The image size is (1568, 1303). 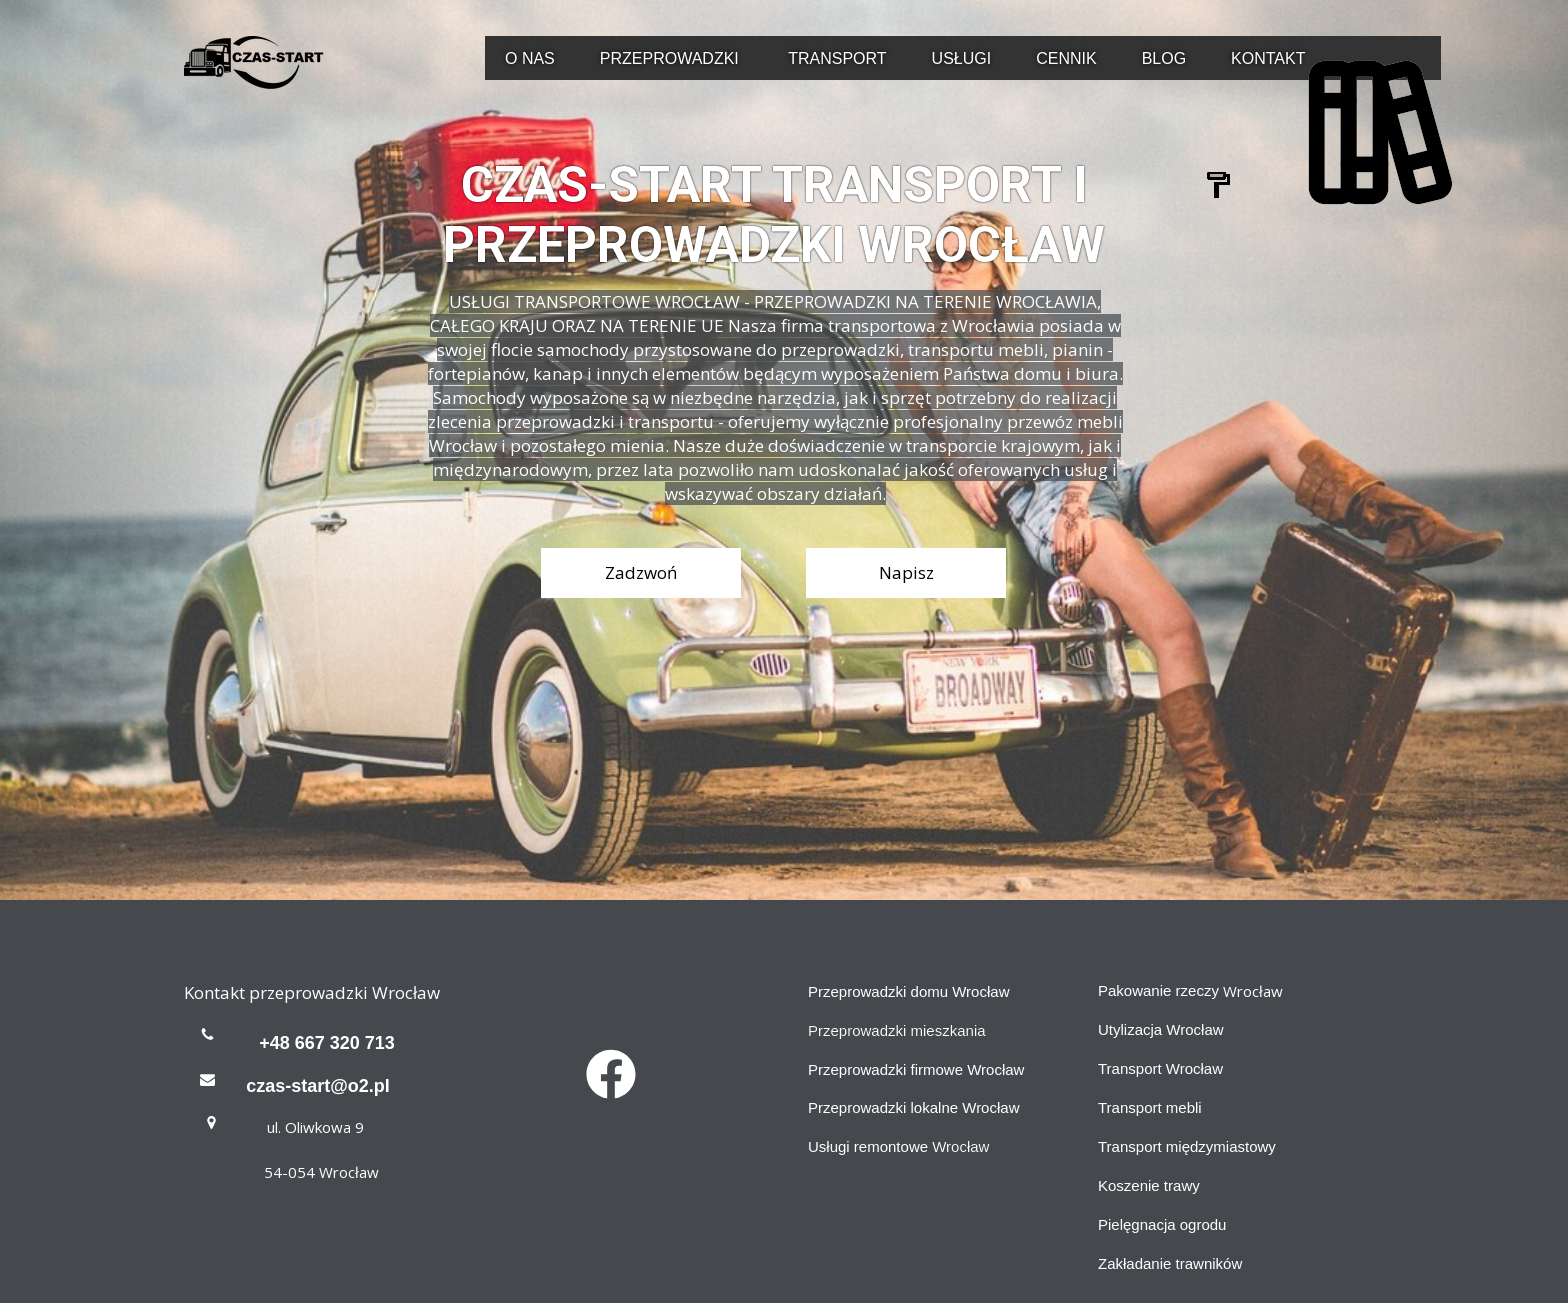 I want to click on apply formatting style to selected content, so click(x=1218, y=185).